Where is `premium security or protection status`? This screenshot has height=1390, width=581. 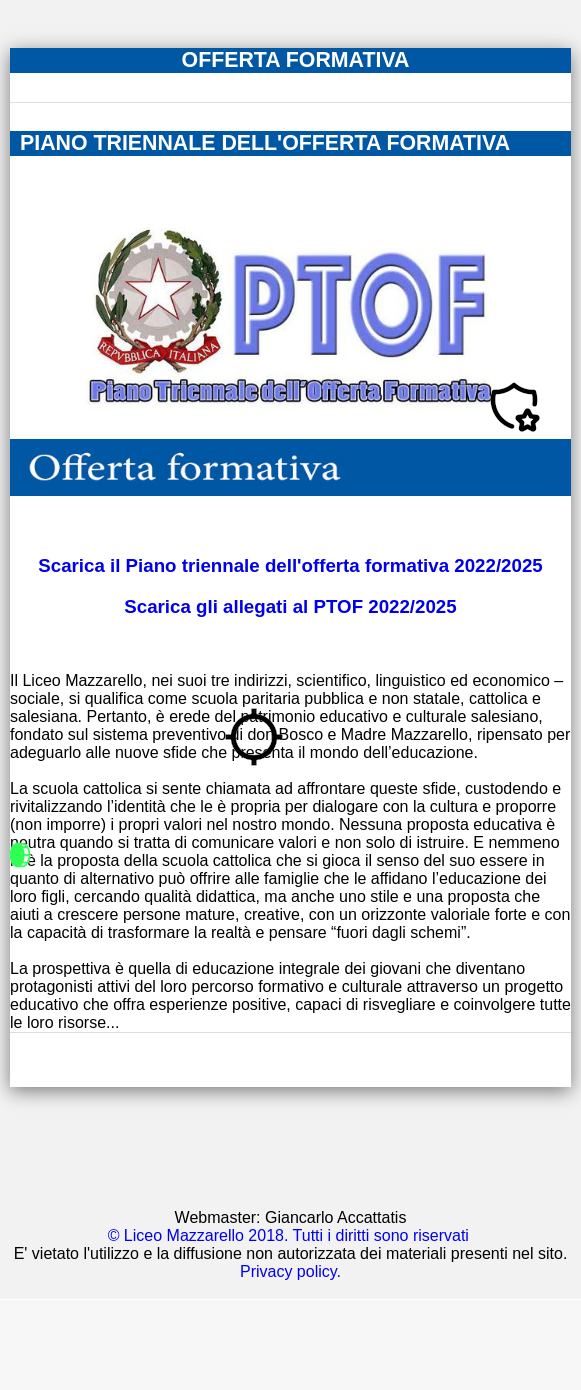 premium security or protection status is located at coordinates (514, 406).